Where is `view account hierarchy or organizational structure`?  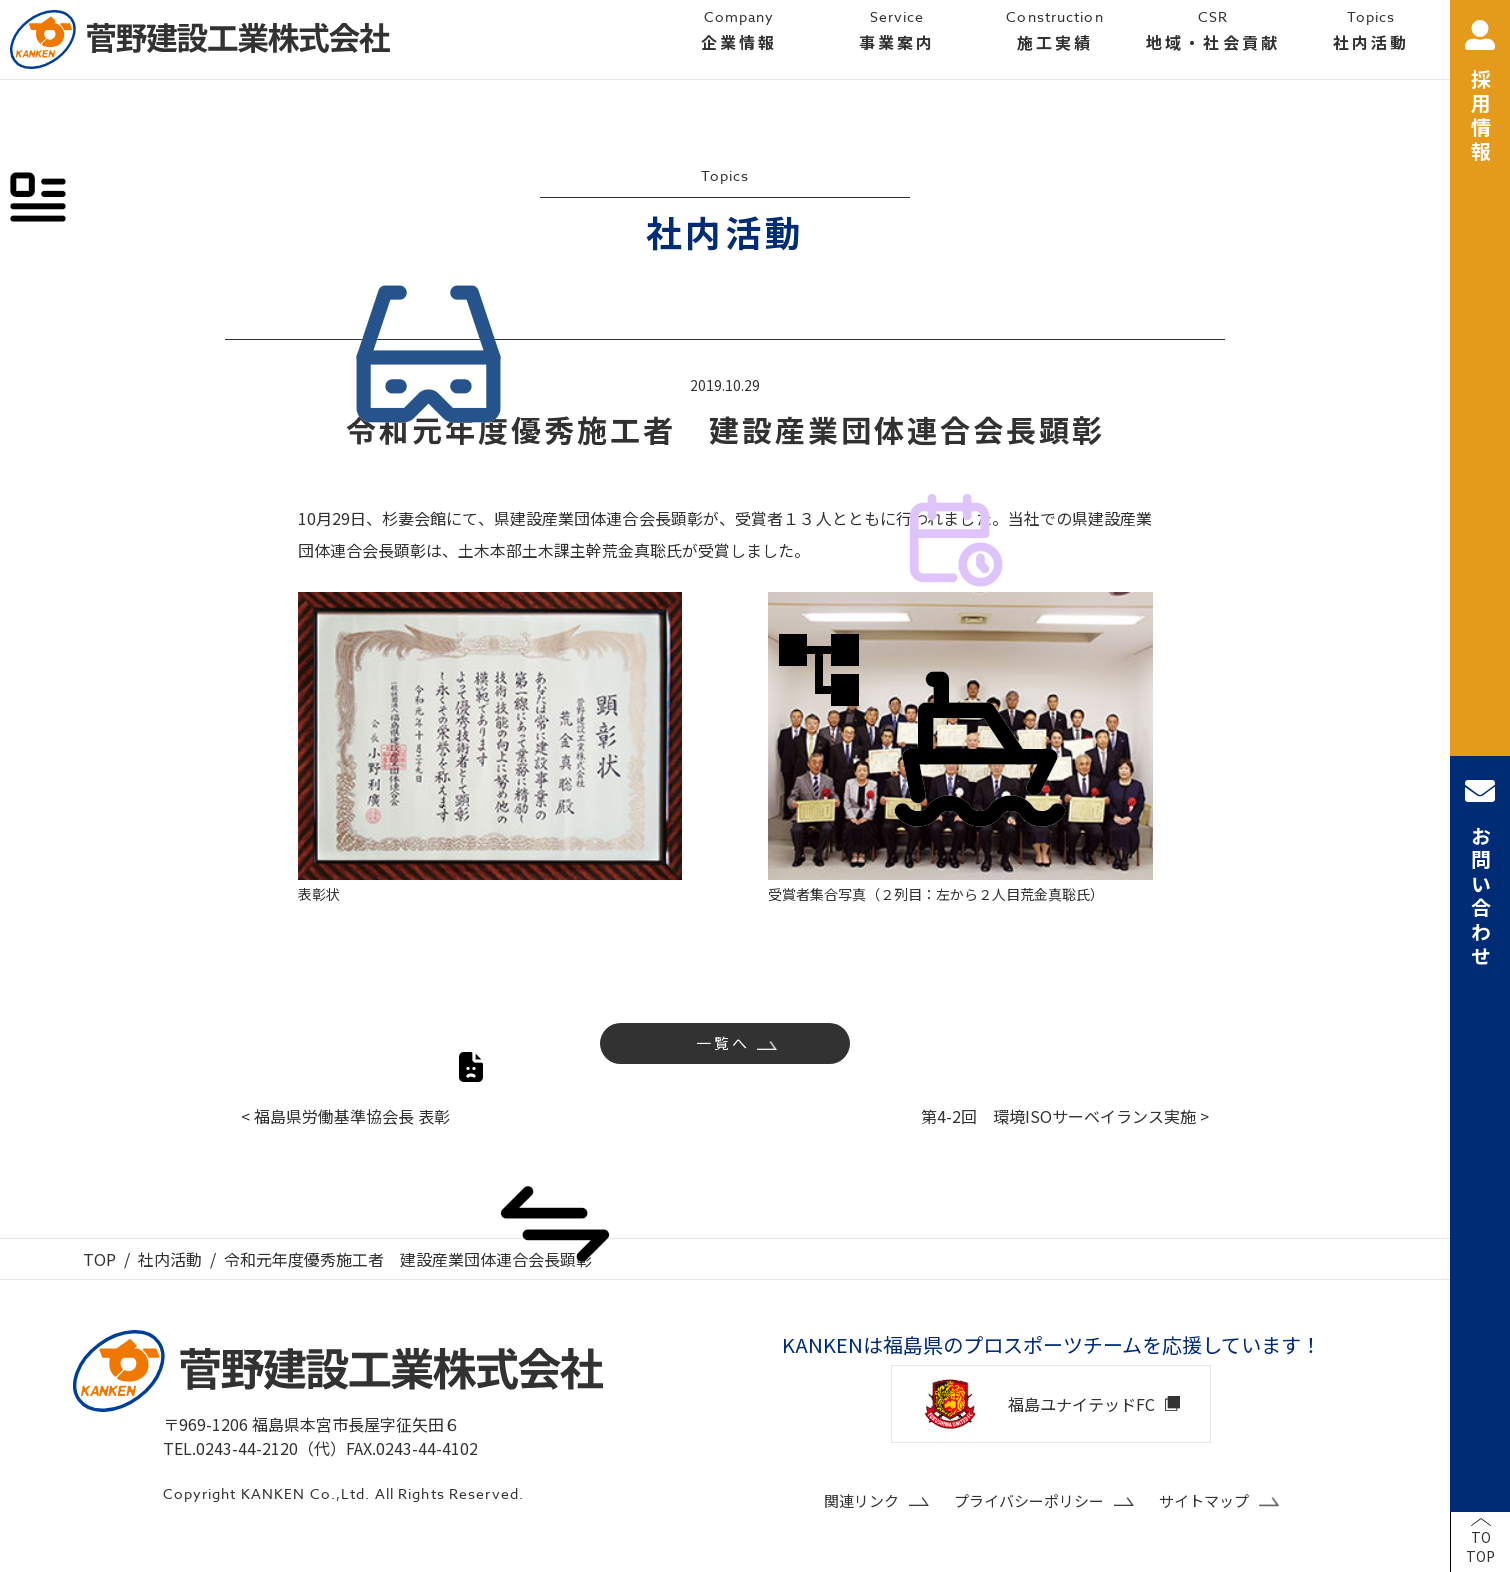
view account hierarchy or organizational structure is located at coordinates (819, 670).